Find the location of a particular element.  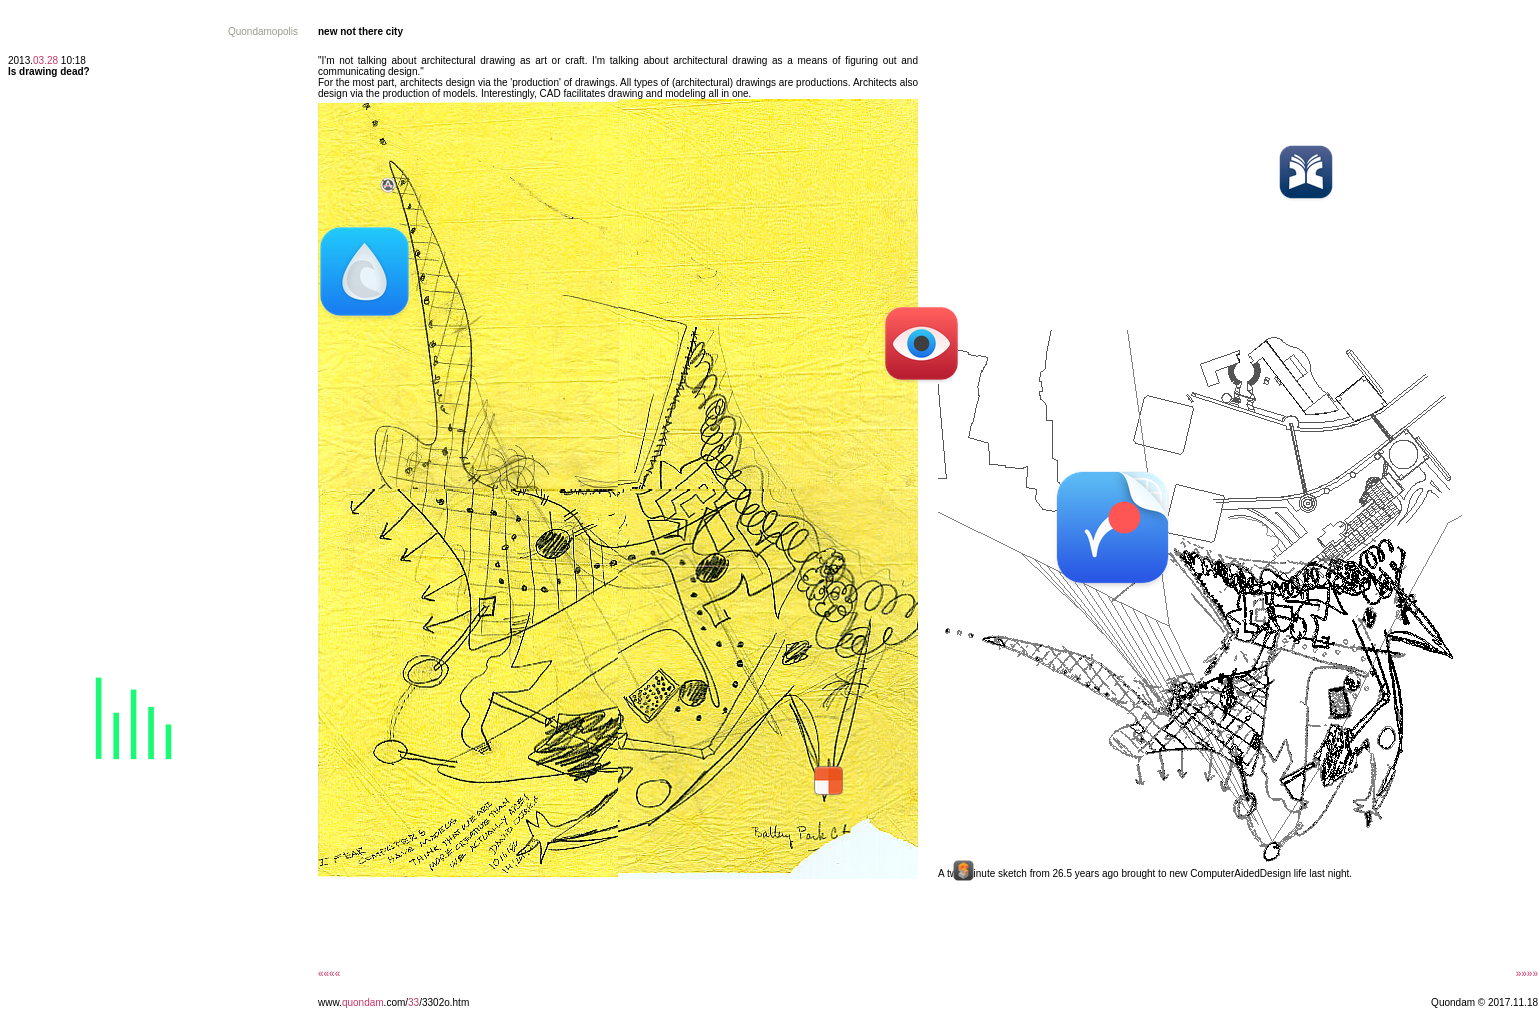

open aegisub subtitle editor is located at coordinates (921, 343).